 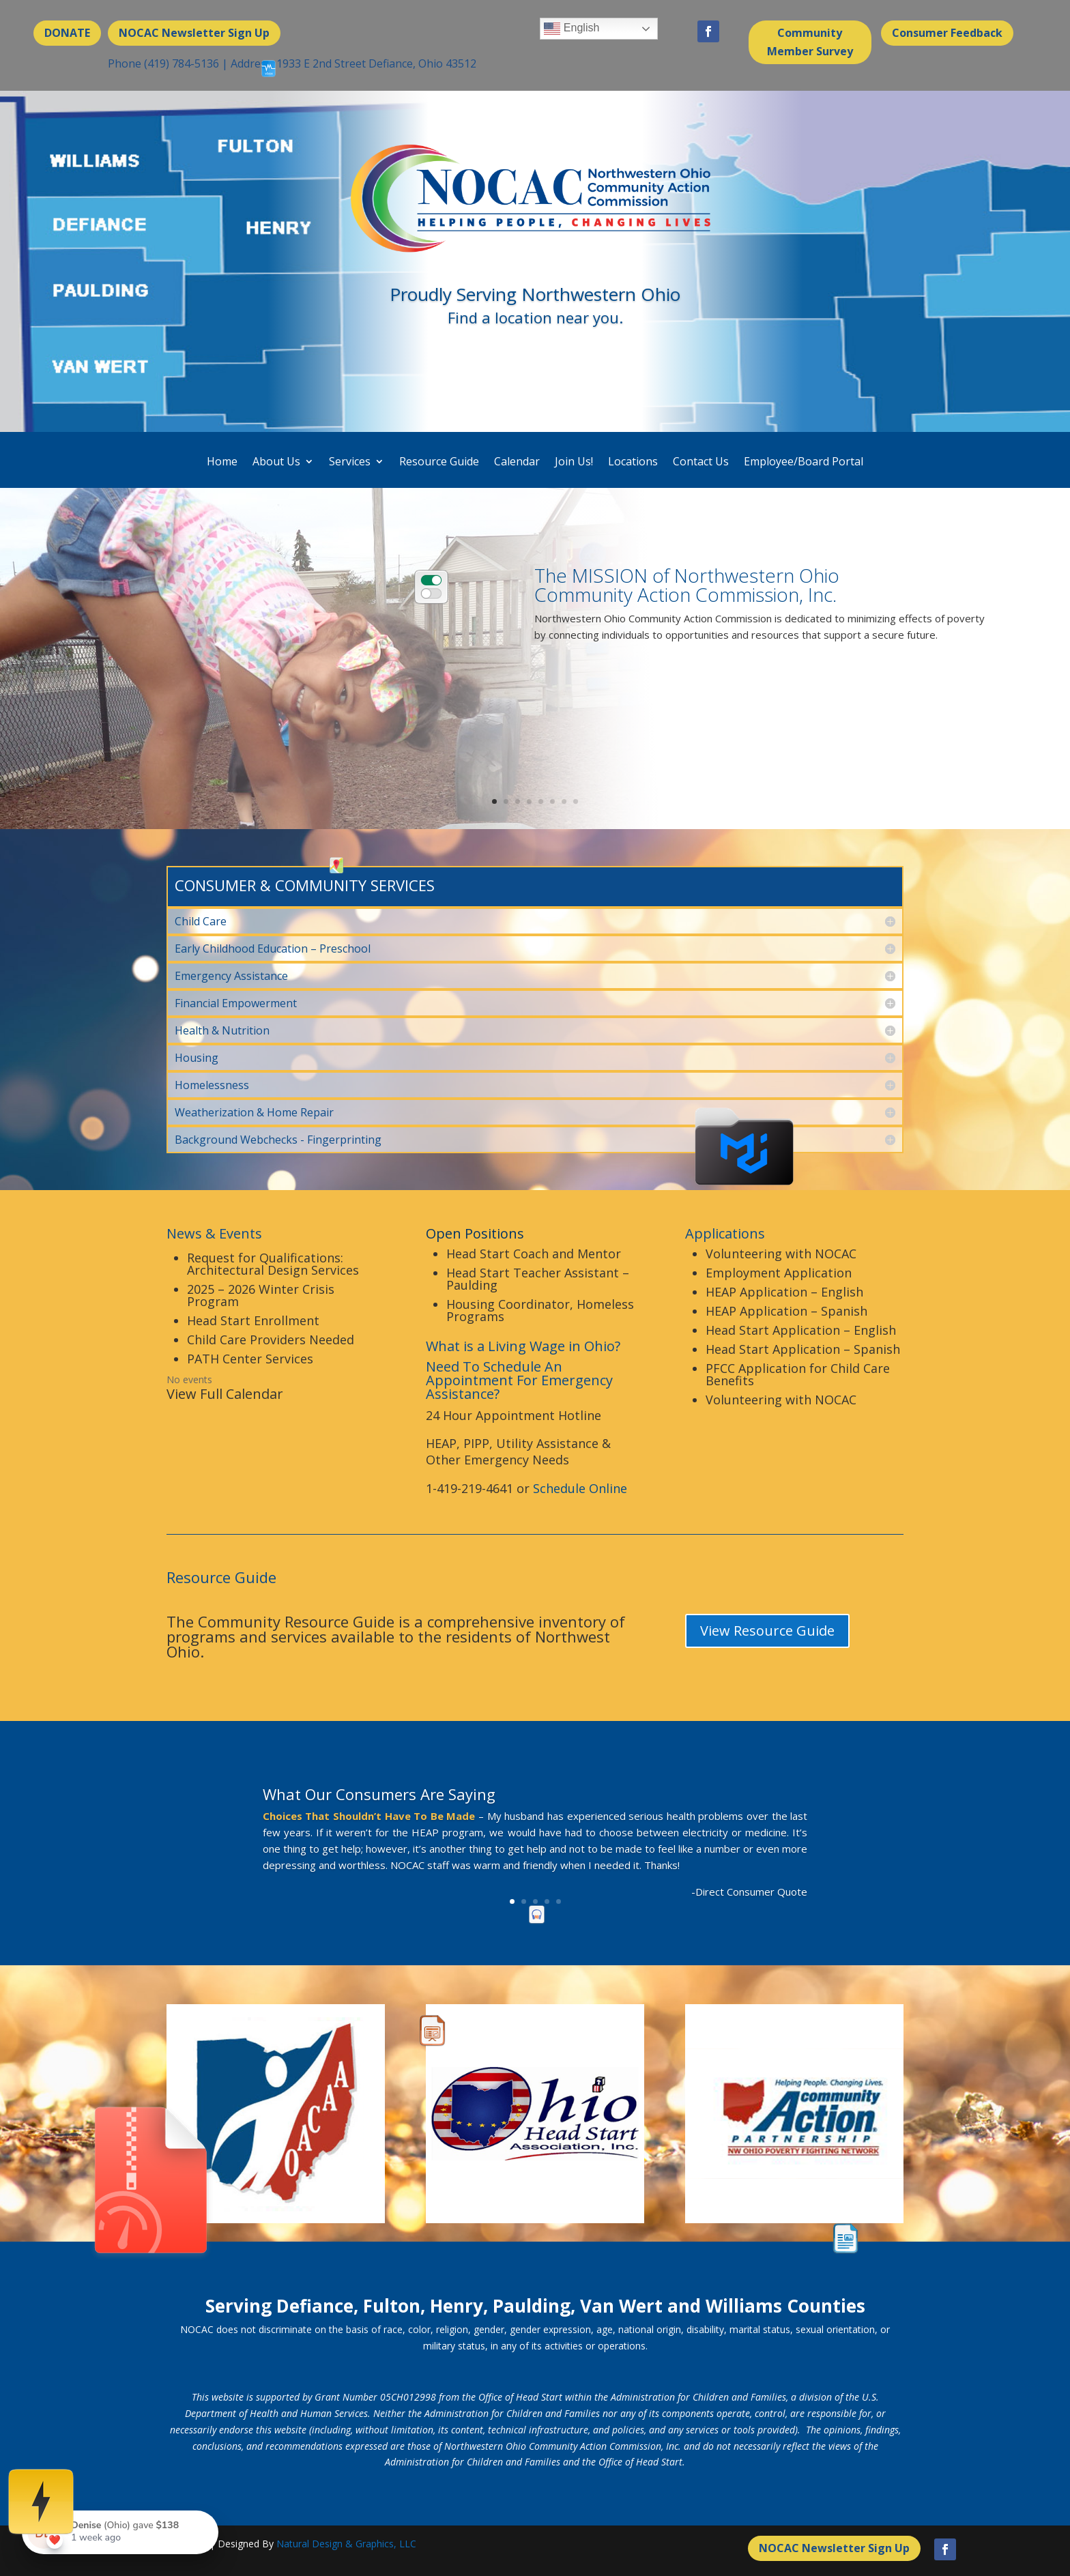 What do you see at coordinates (432, 2030) in the screenshot?
I see `open a presentation file` at bounding box center [432, 2030].